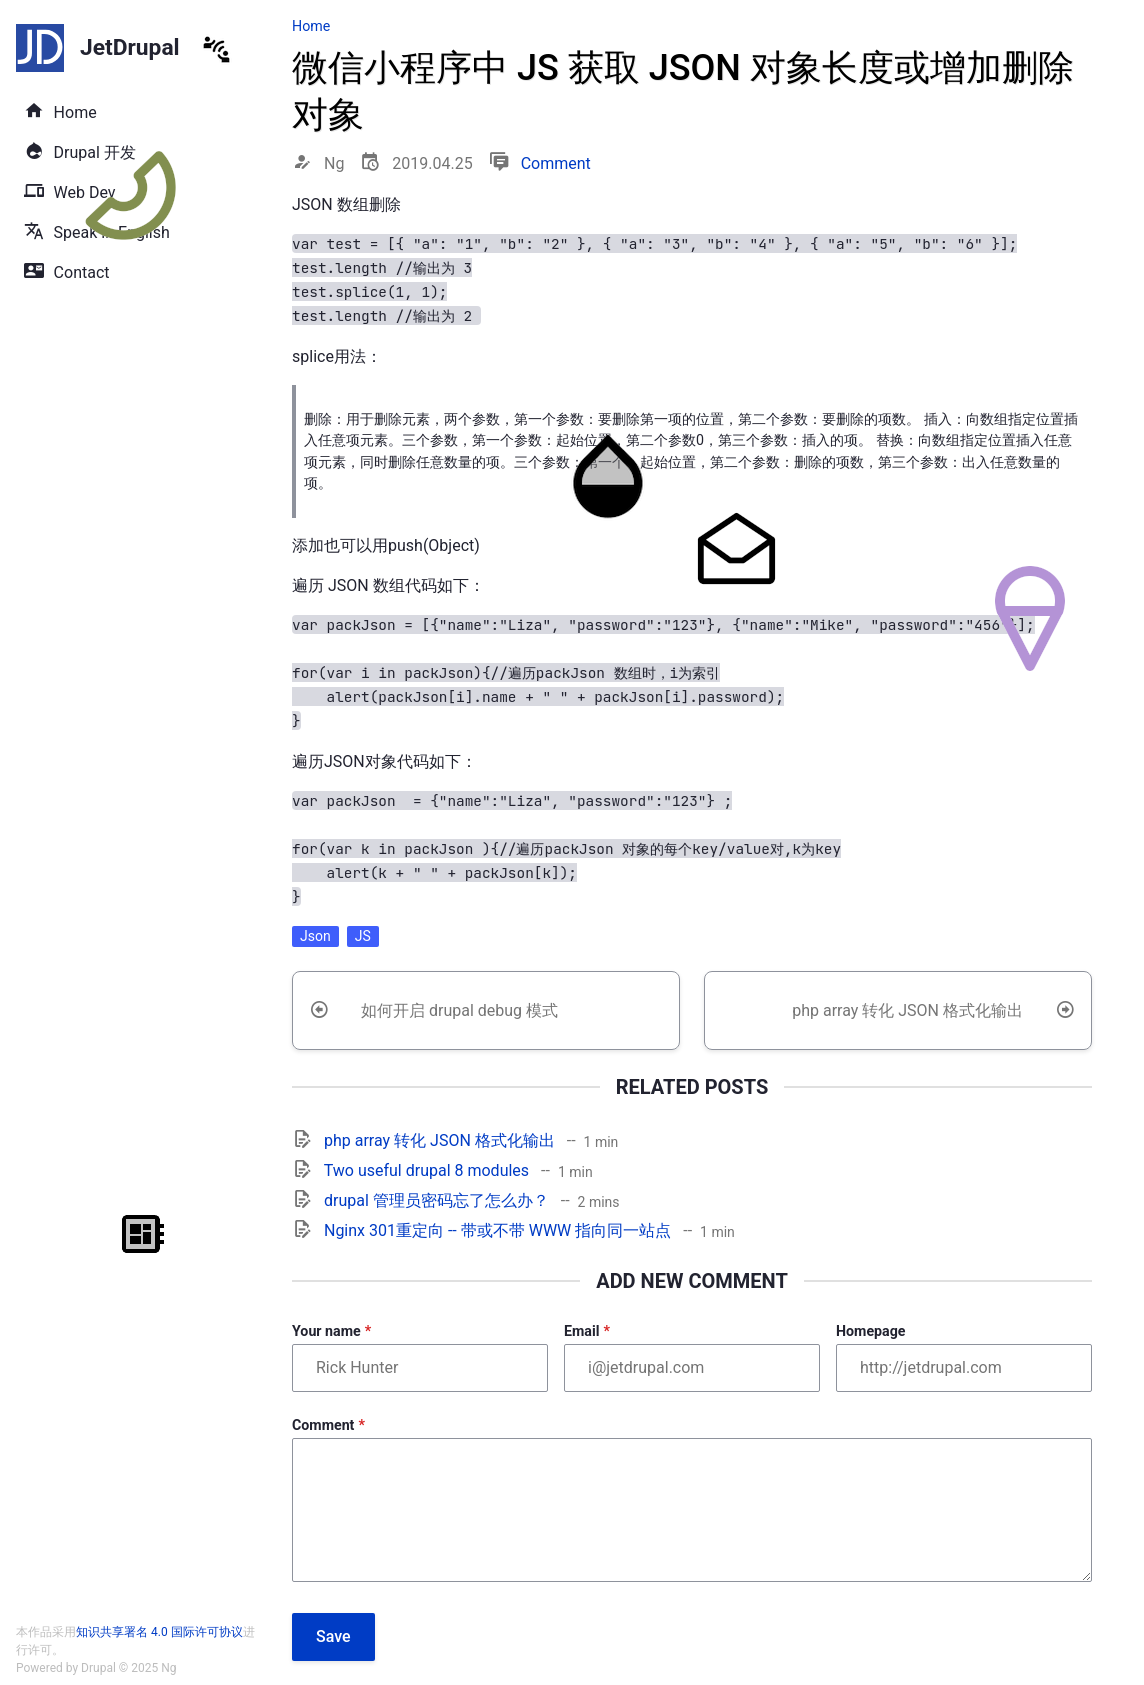 Image resolution: width=1144 pixels, height=1685 pixels. Describe the element at coordinates (736, 551) in the screenshot. I see `view open or read messages` at that location.